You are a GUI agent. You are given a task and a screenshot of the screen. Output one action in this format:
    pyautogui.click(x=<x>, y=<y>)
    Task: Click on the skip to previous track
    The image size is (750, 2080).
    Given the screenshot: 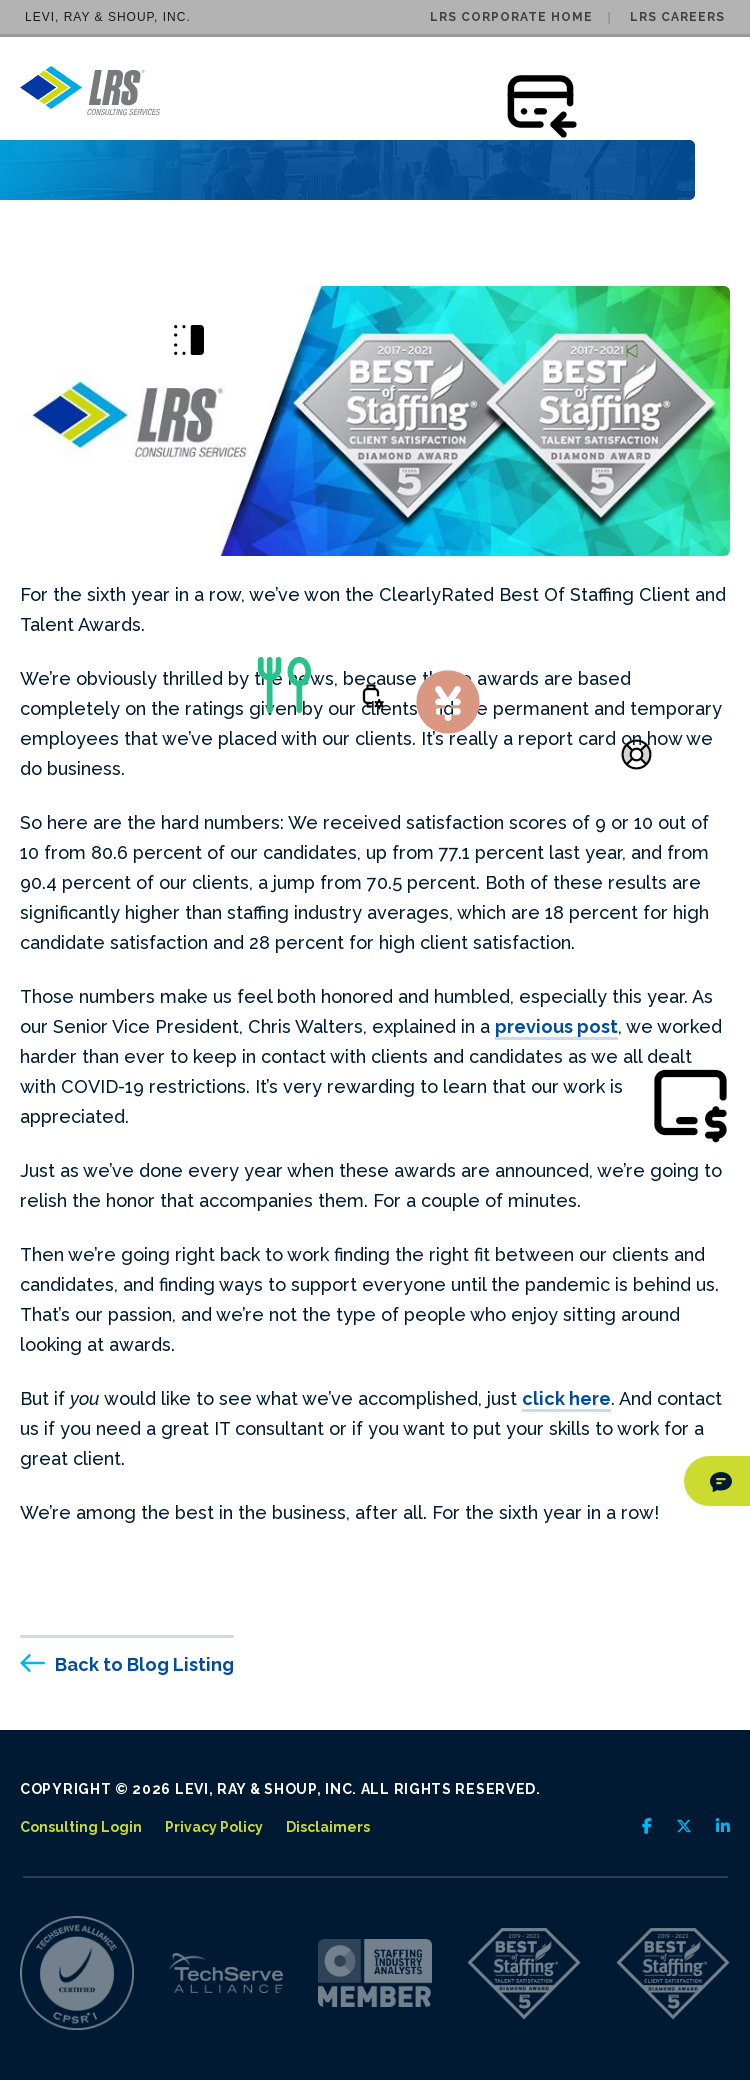 What is the action you would take?
    pyautogui.click(x=632, y=351)
    